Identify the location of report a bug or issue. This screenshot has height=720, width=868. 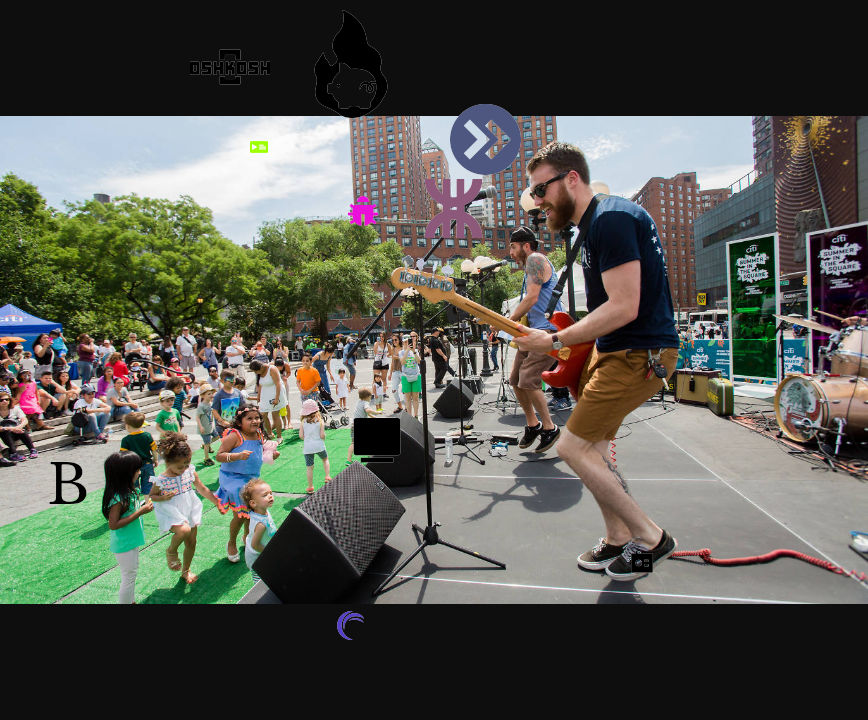
(363, 211).